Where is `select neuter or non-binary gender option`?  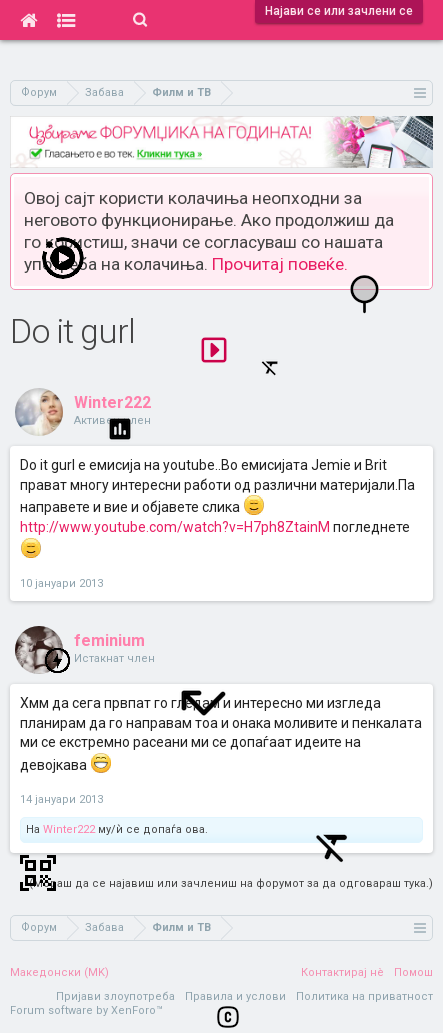 select neuter or non-binary gender option is located at coordinates (364, 293).